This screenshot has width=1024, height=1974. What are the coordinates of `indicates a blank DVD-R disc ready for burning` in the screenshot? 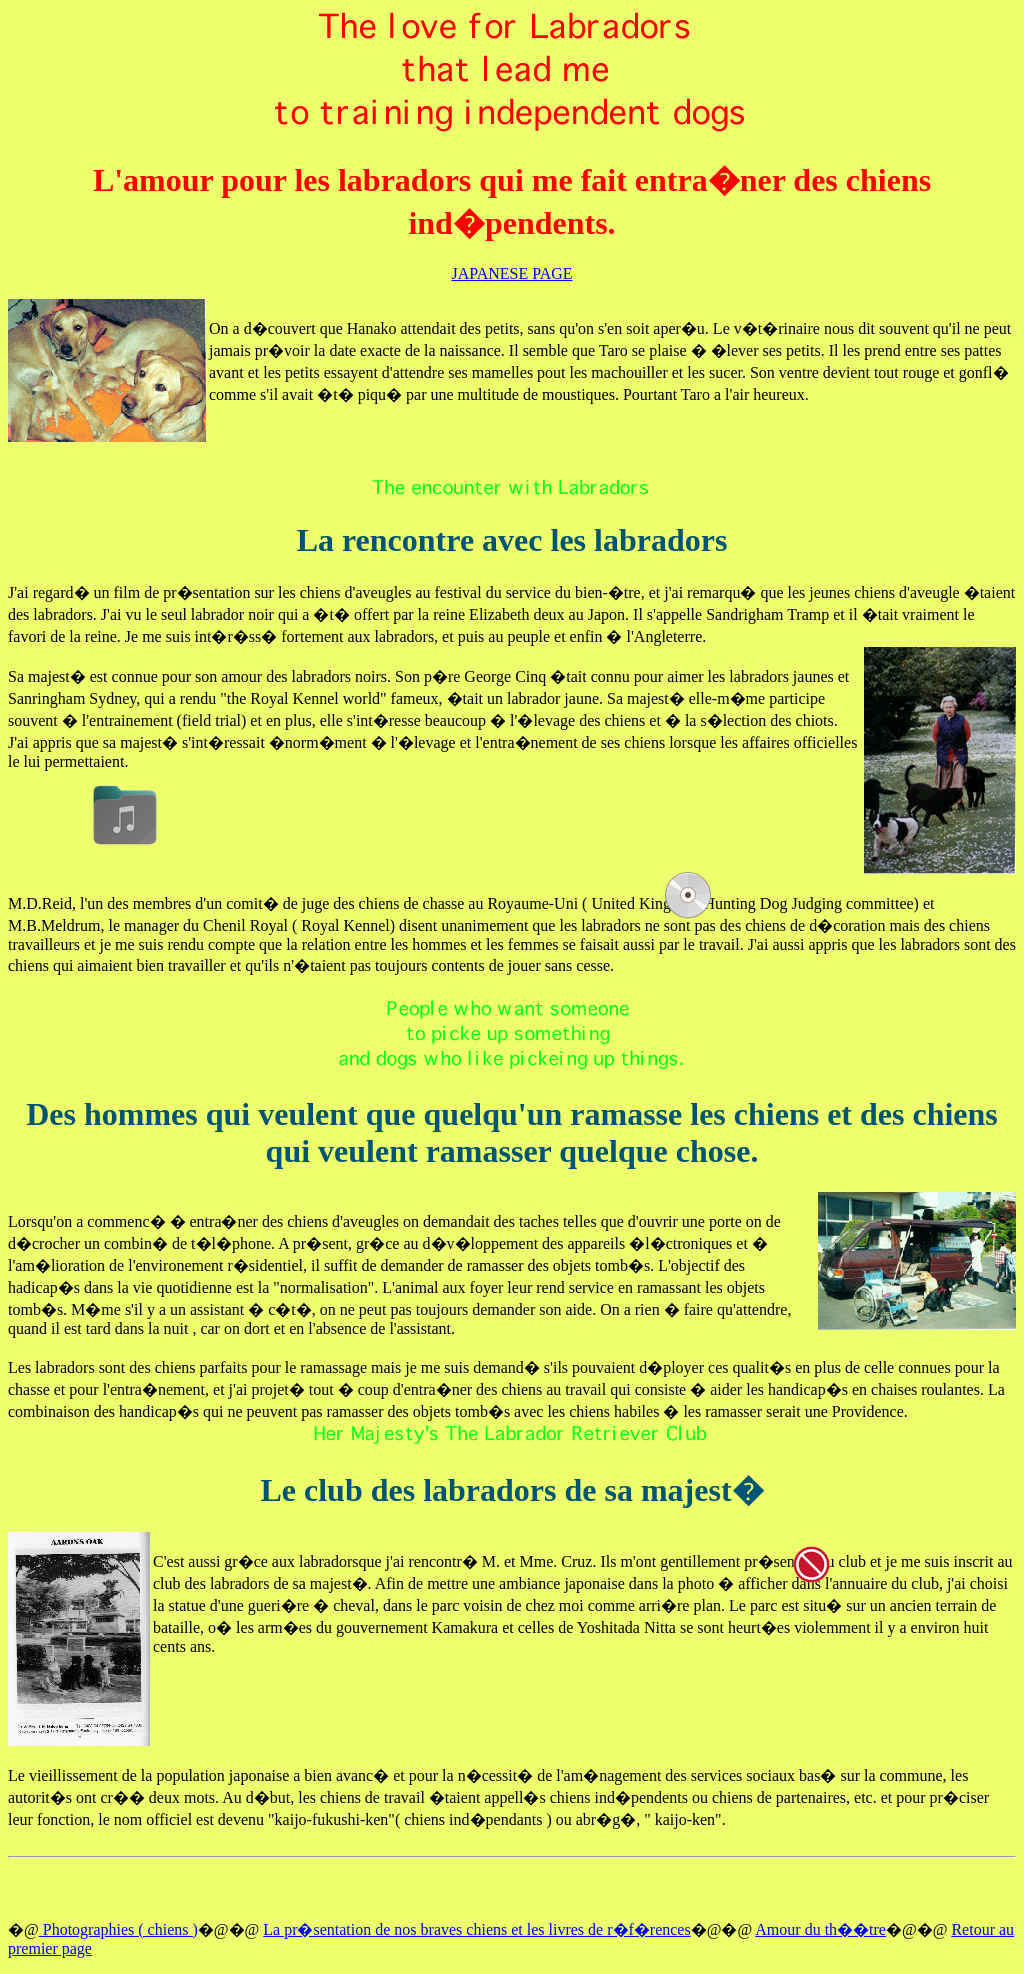 It's located at (688, 895).